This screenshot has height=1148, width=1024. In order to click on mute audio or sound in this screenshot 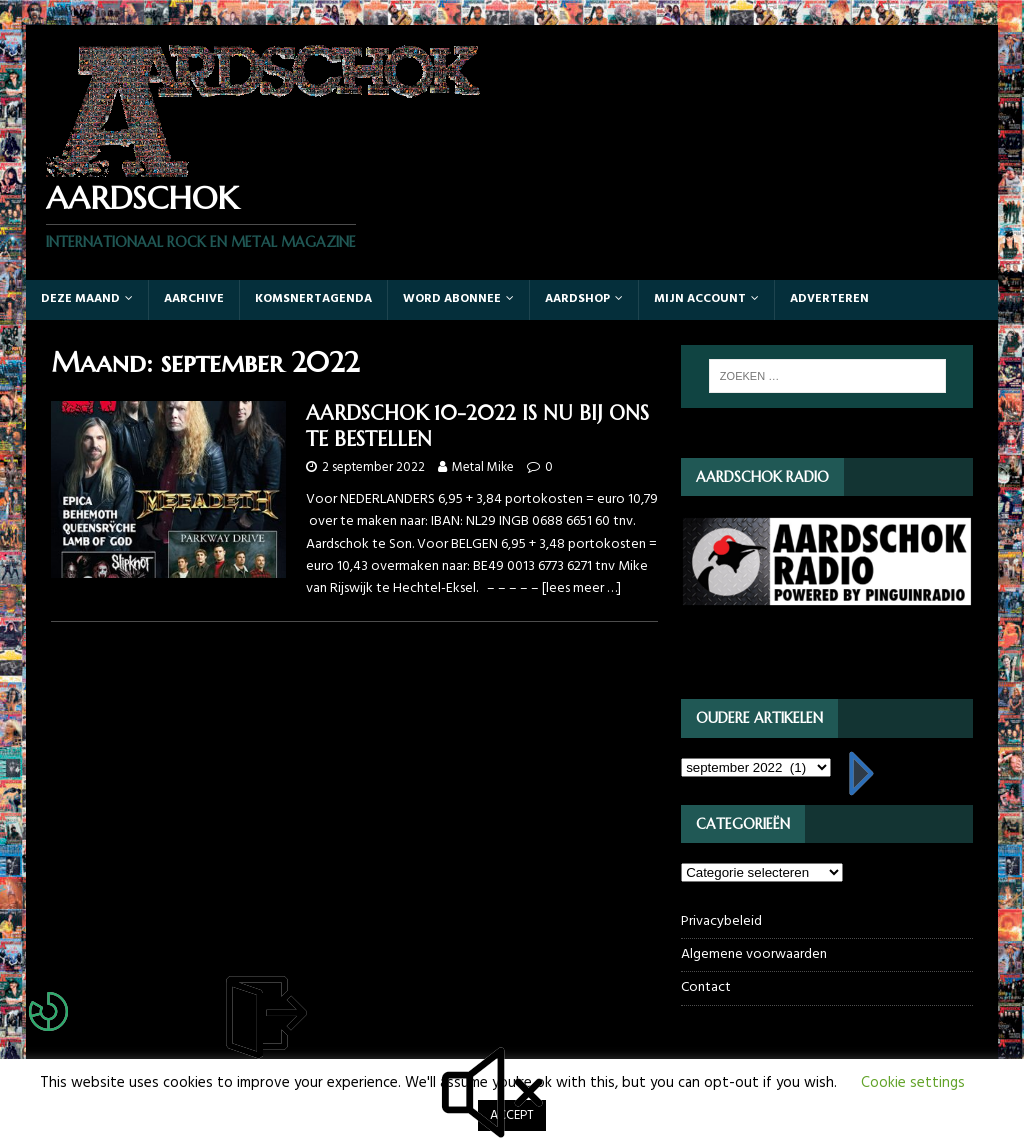, I will do `click(490, 1092)`.